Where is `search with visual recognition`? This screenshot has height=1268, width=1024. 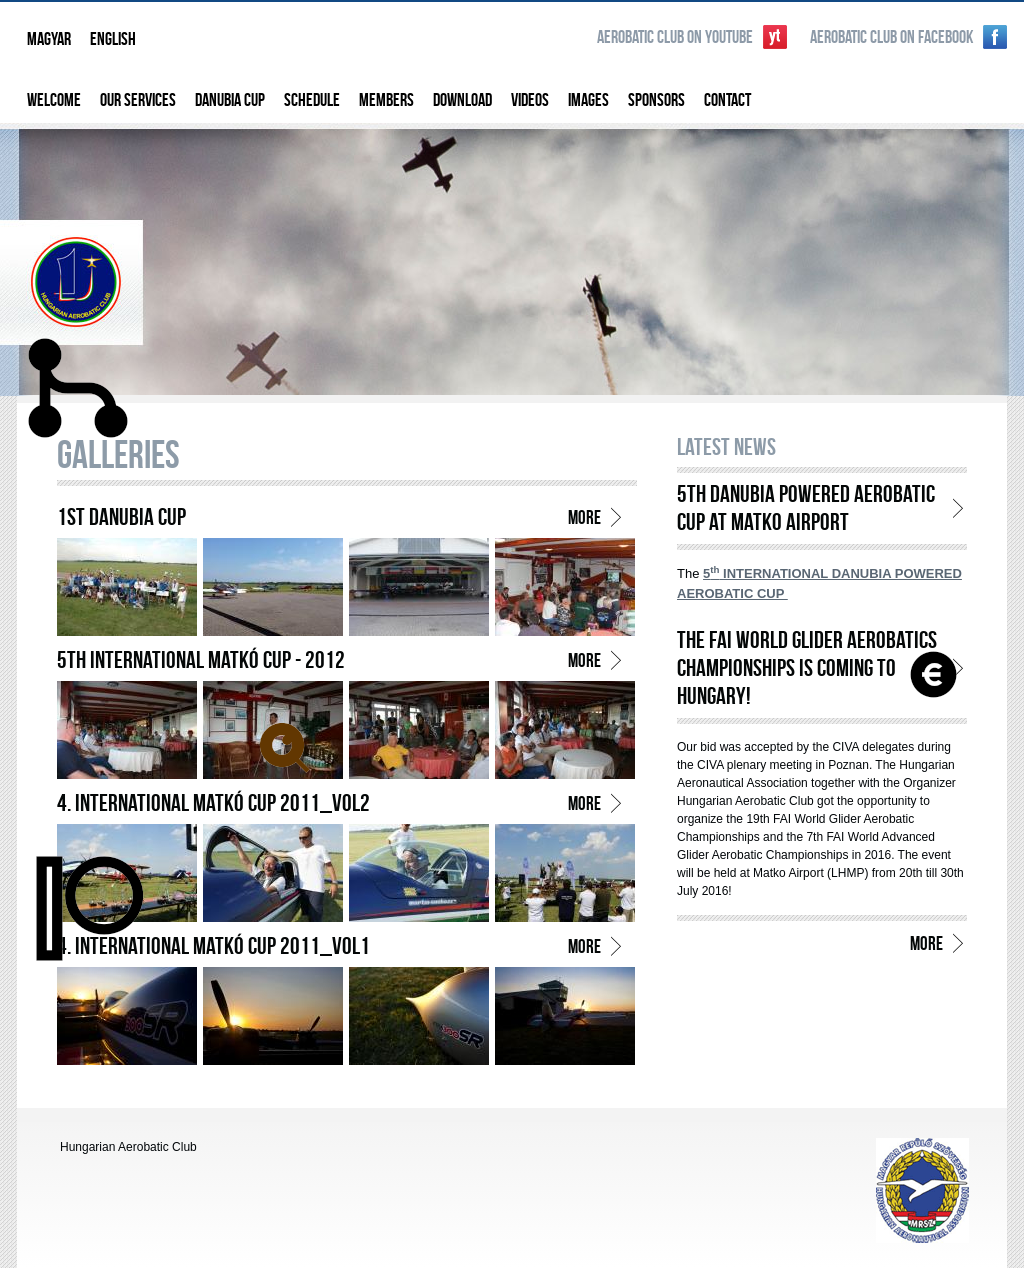 search with visual recognition is located at coordinates (284, 747).